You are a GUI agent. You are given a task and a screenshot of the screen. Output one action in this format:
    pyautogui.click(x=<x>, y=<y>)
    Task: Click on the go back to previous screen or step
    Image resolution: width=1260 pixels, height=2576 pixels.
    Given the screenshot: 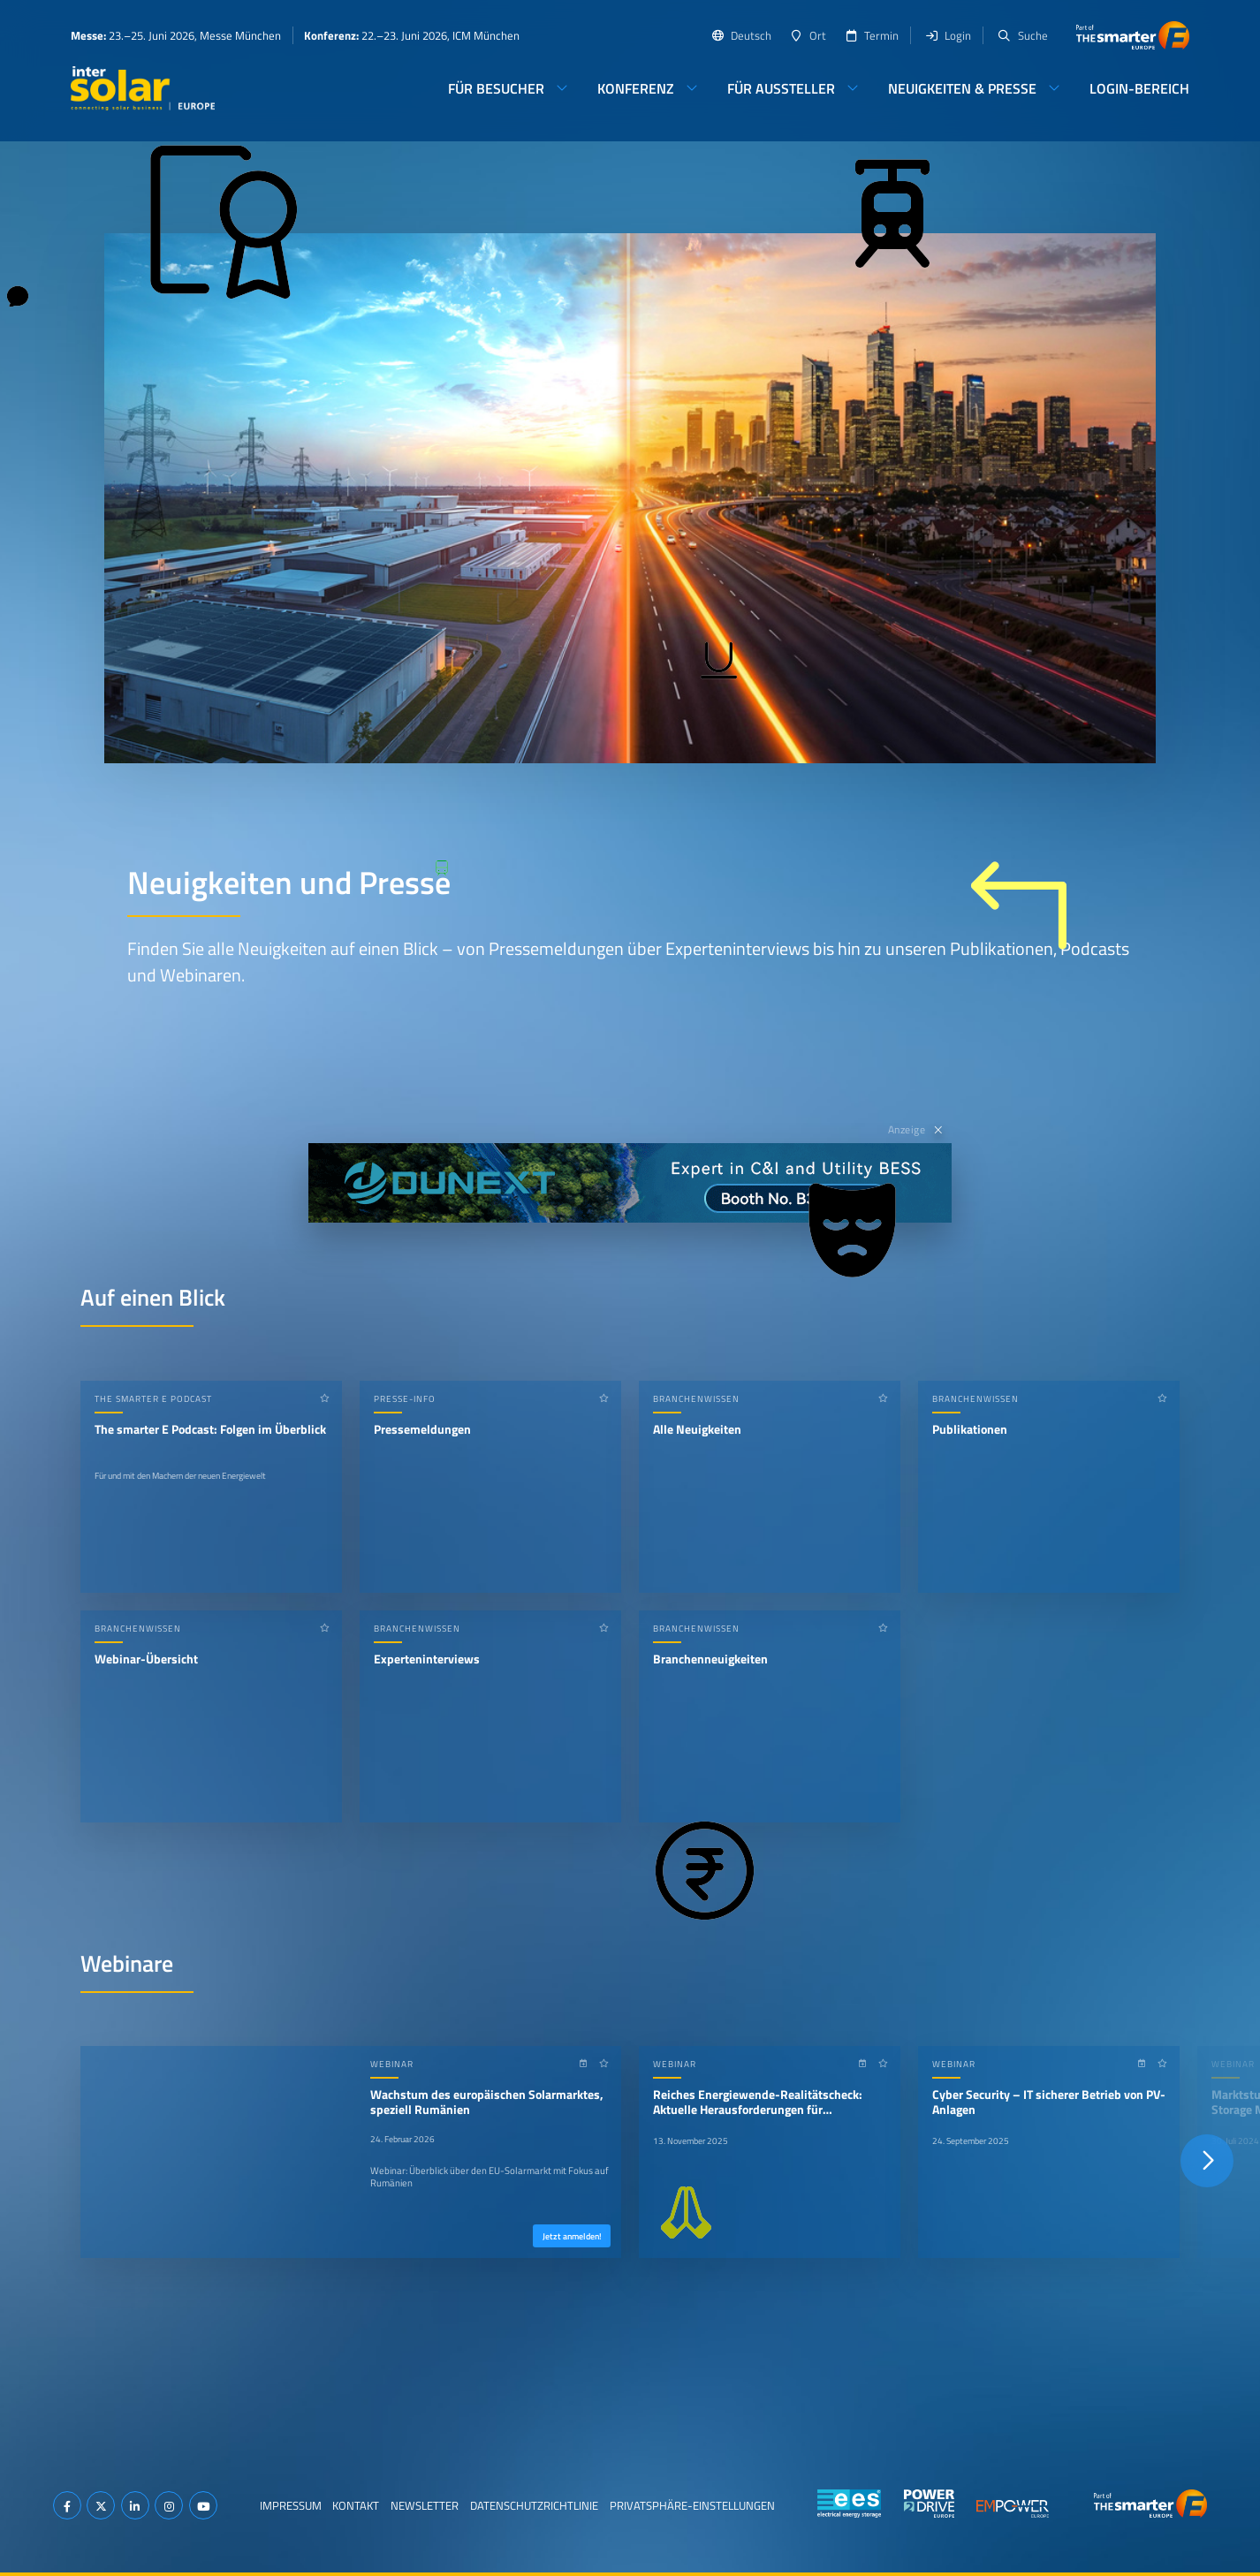 What is the action you would take?
    pyautogui.click(x=1019, y=905)
    